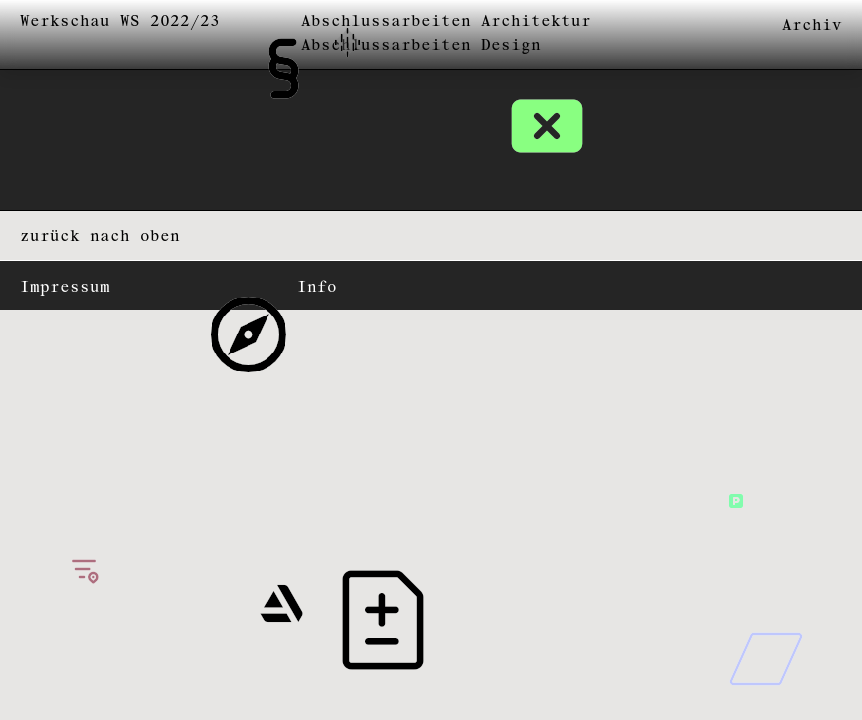 This screenshot has width=862, height=720. I want to click on open google podcasts app, so click(347, 42).